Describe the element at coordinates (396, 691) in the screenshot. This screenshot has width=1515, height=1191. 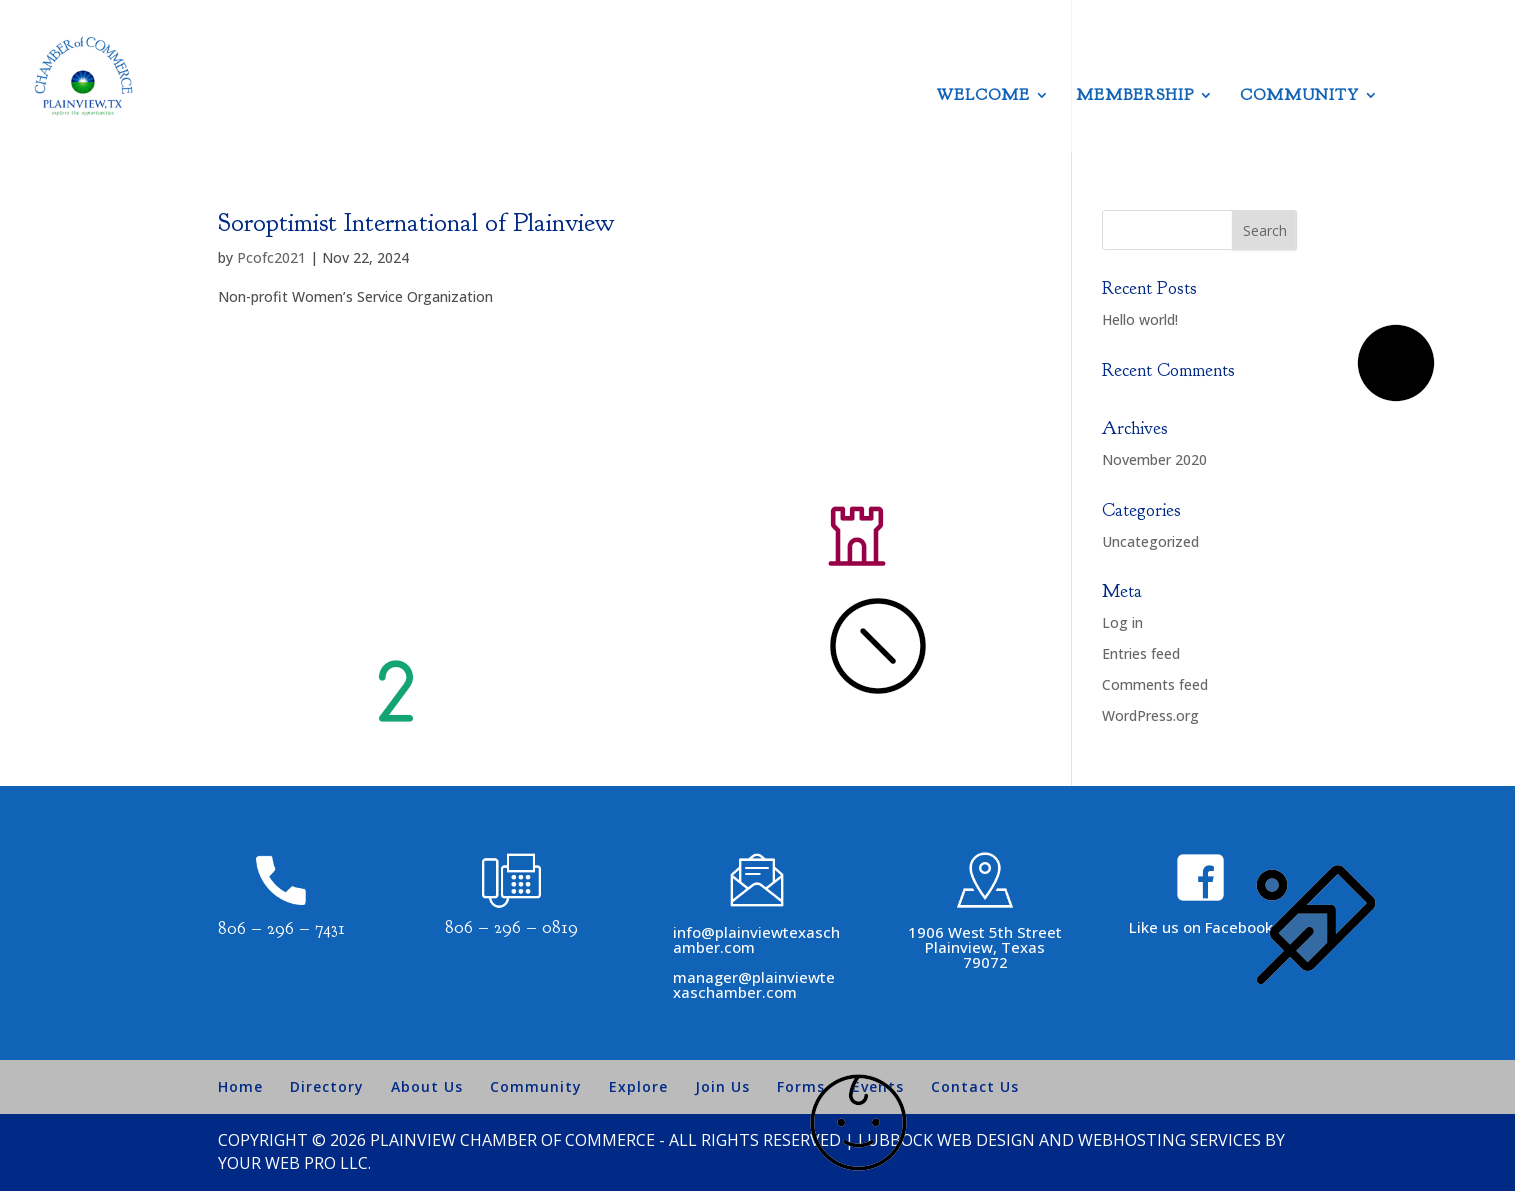
I see `indicates step 2 in a multi-step process` at that location.